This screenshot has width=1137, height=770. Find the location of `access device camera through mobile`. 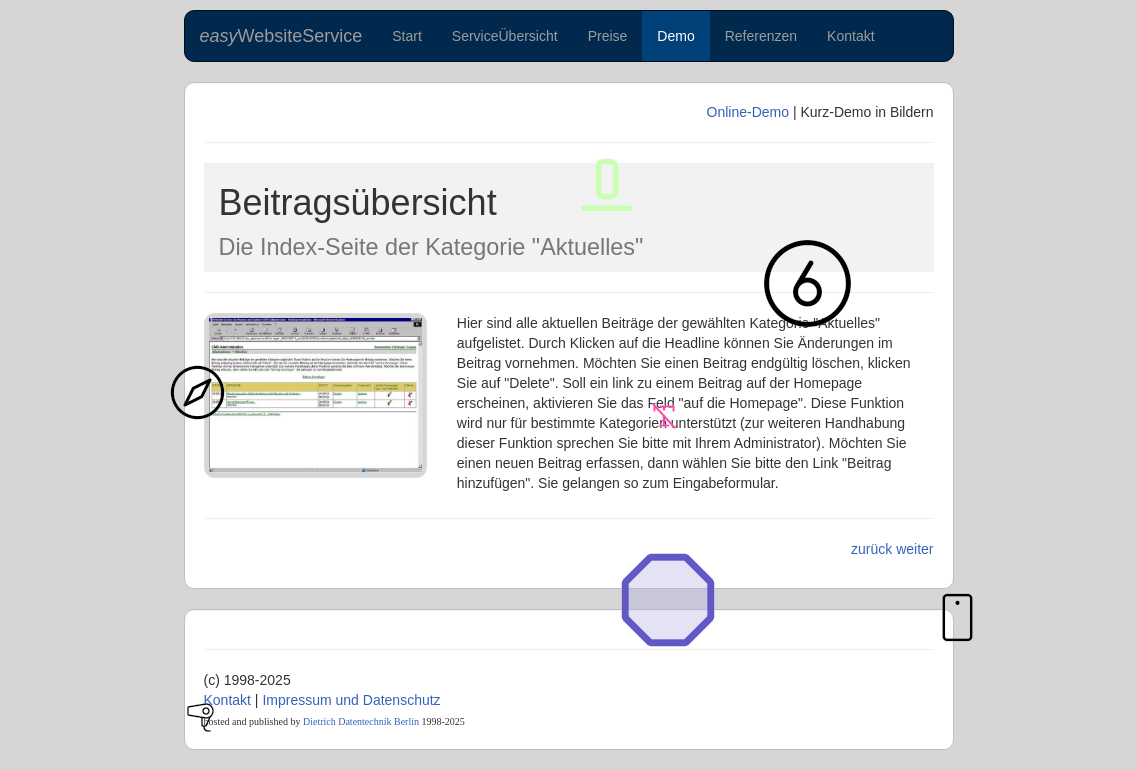

access device camera through mobile is located at coordinates (957, 617).